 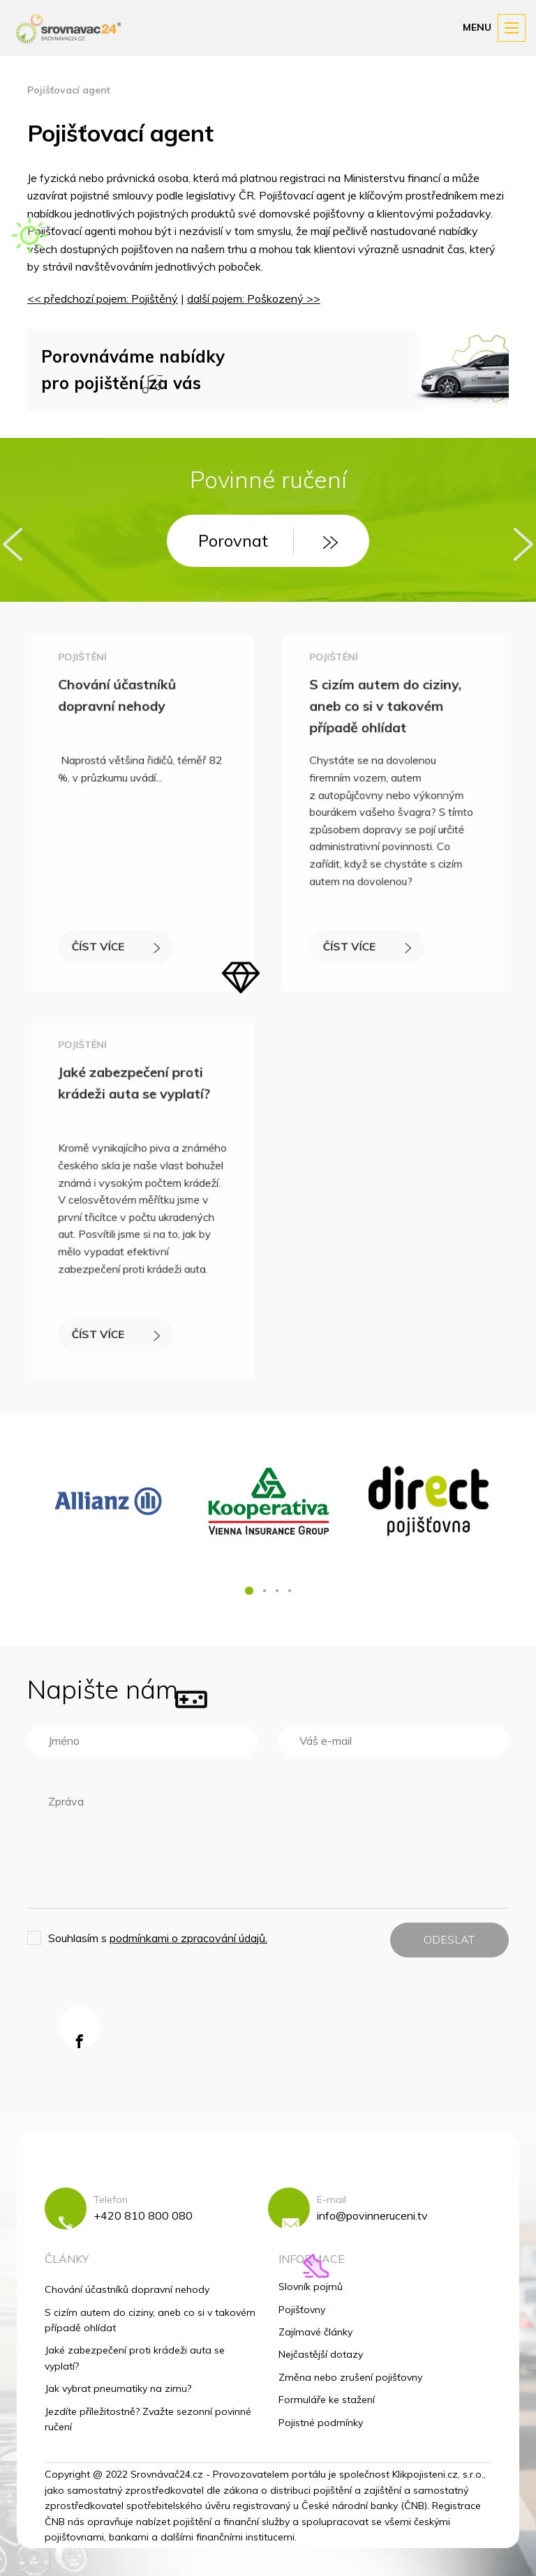 What do you see at coordinates (191, 1699) in the screenshot?
I see `access games or gaming features` at bounding box center [191, 1699].